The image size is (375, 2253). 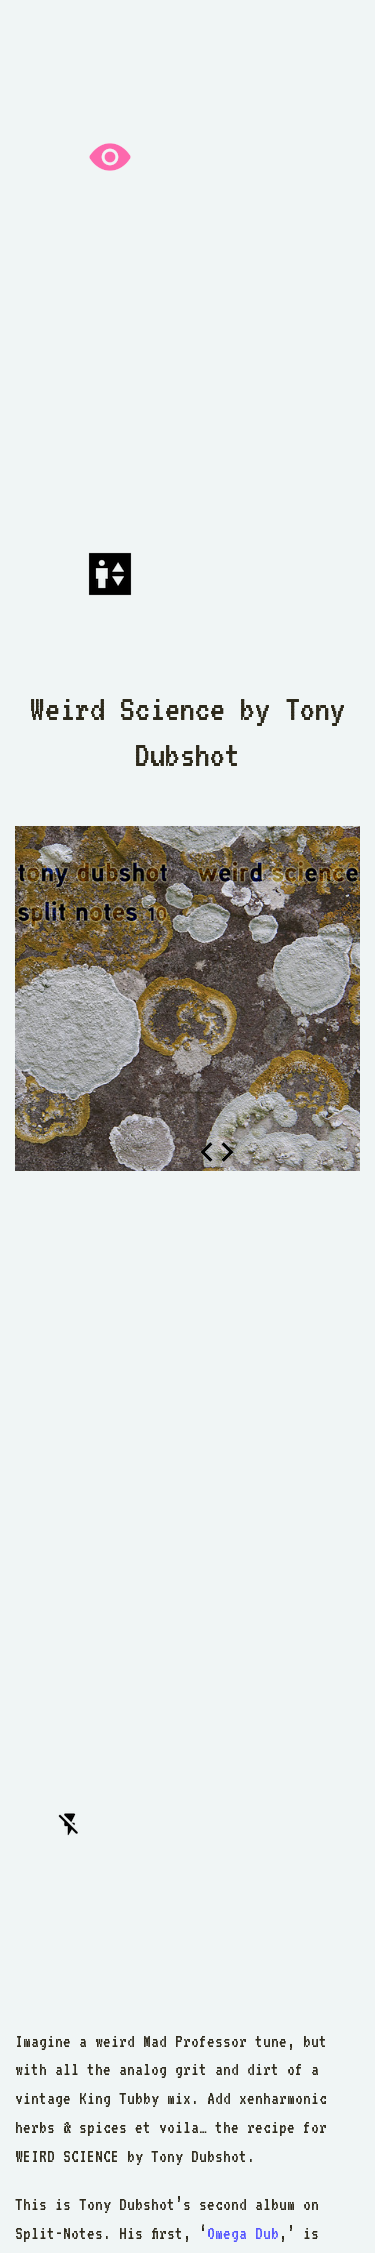 What do you see at coordinates (110, 574) in the screenshot?
I see `indicates elevator access available` at bounding box center [110, 574].